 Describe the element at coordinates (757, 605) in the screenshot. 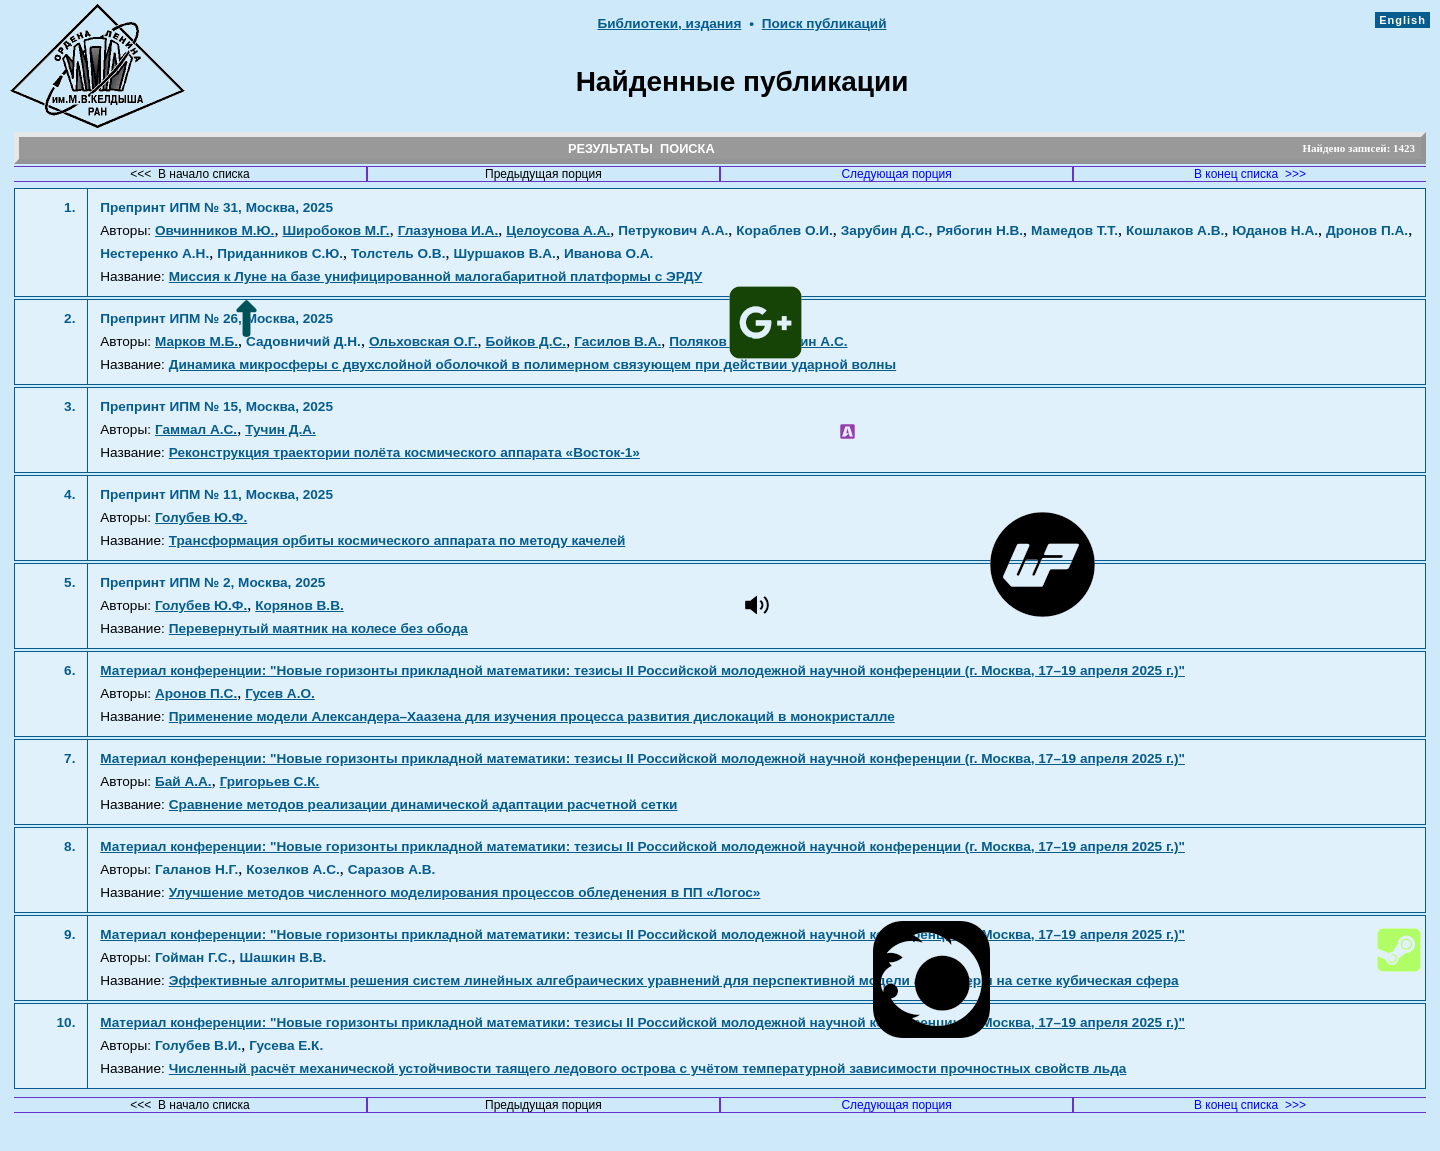

I see `increase or adjust volume level` at that location.